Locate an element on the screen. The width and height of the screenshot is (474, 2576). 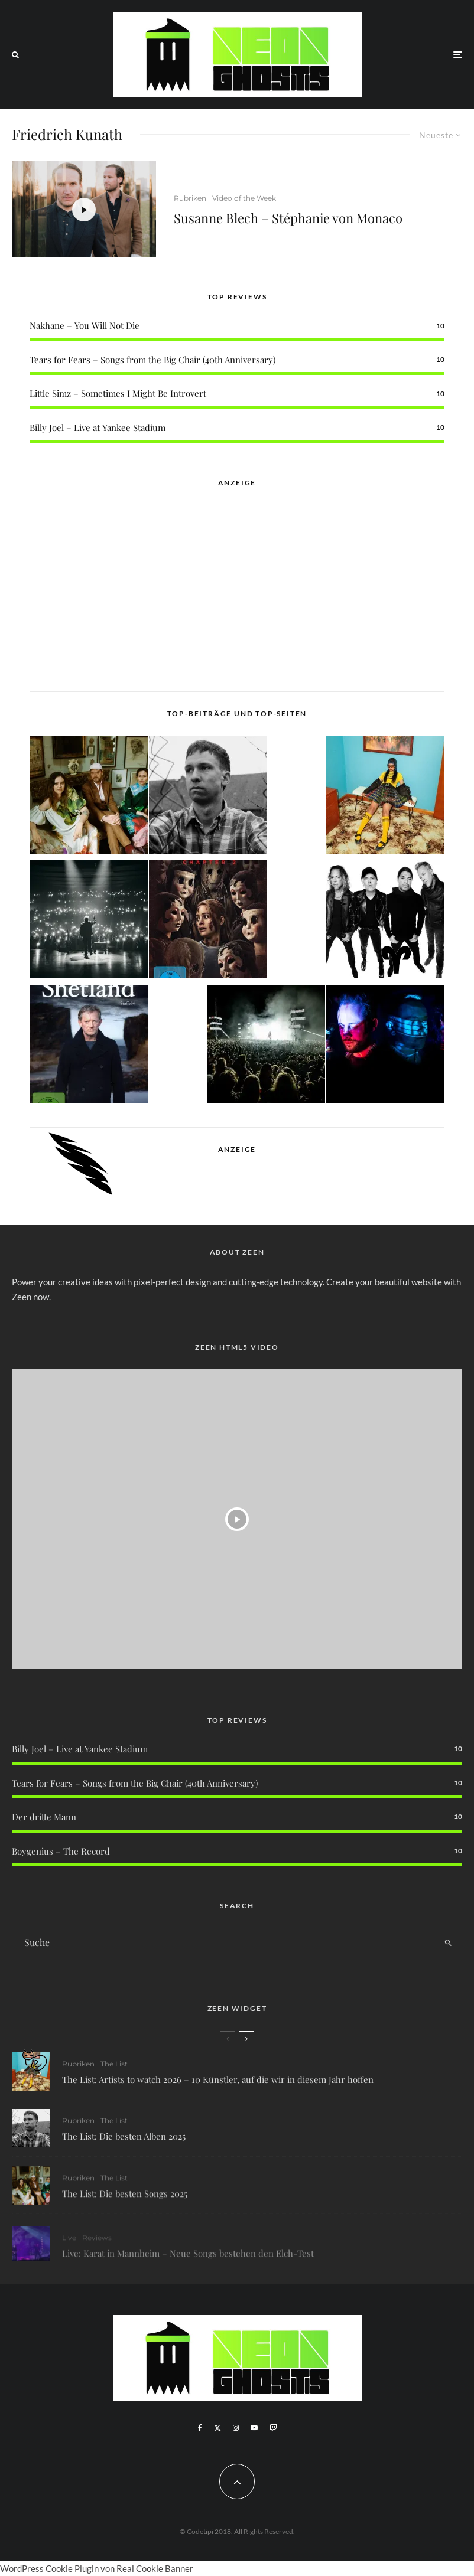
indicates a critical hit or piercing damage in combat is located at coordinates (80, 1163).